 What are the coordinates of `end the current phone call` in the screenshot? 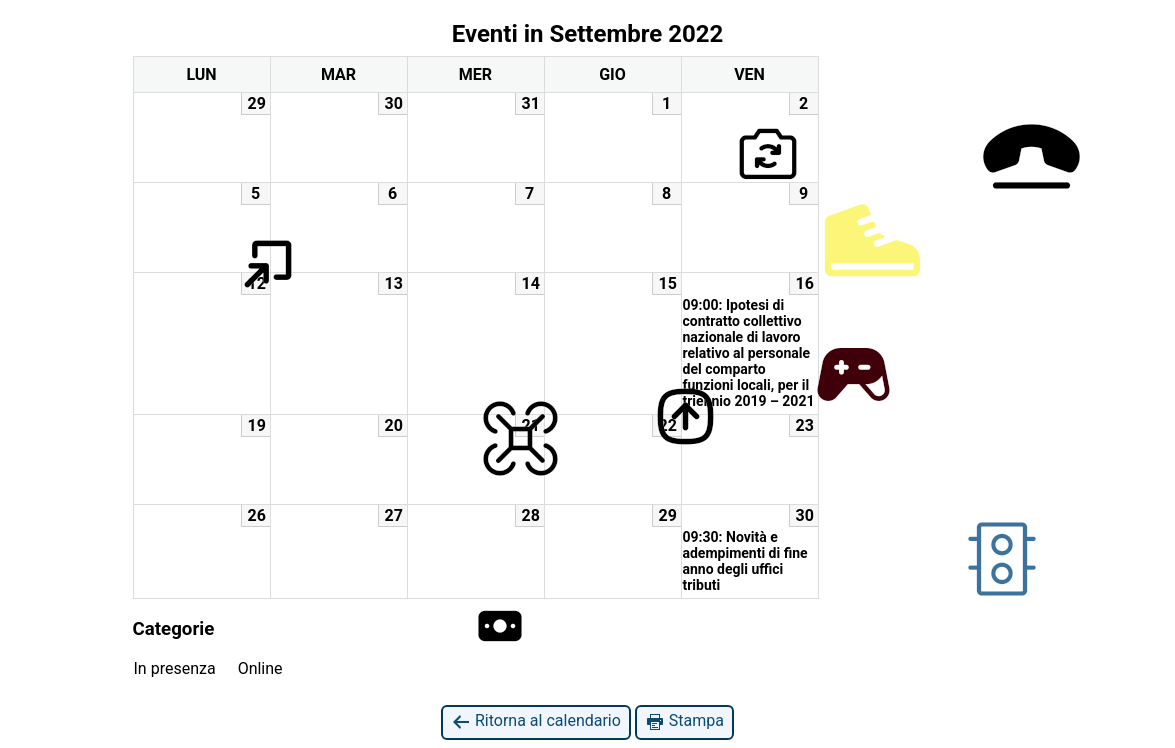 It's located at (1031, 156).